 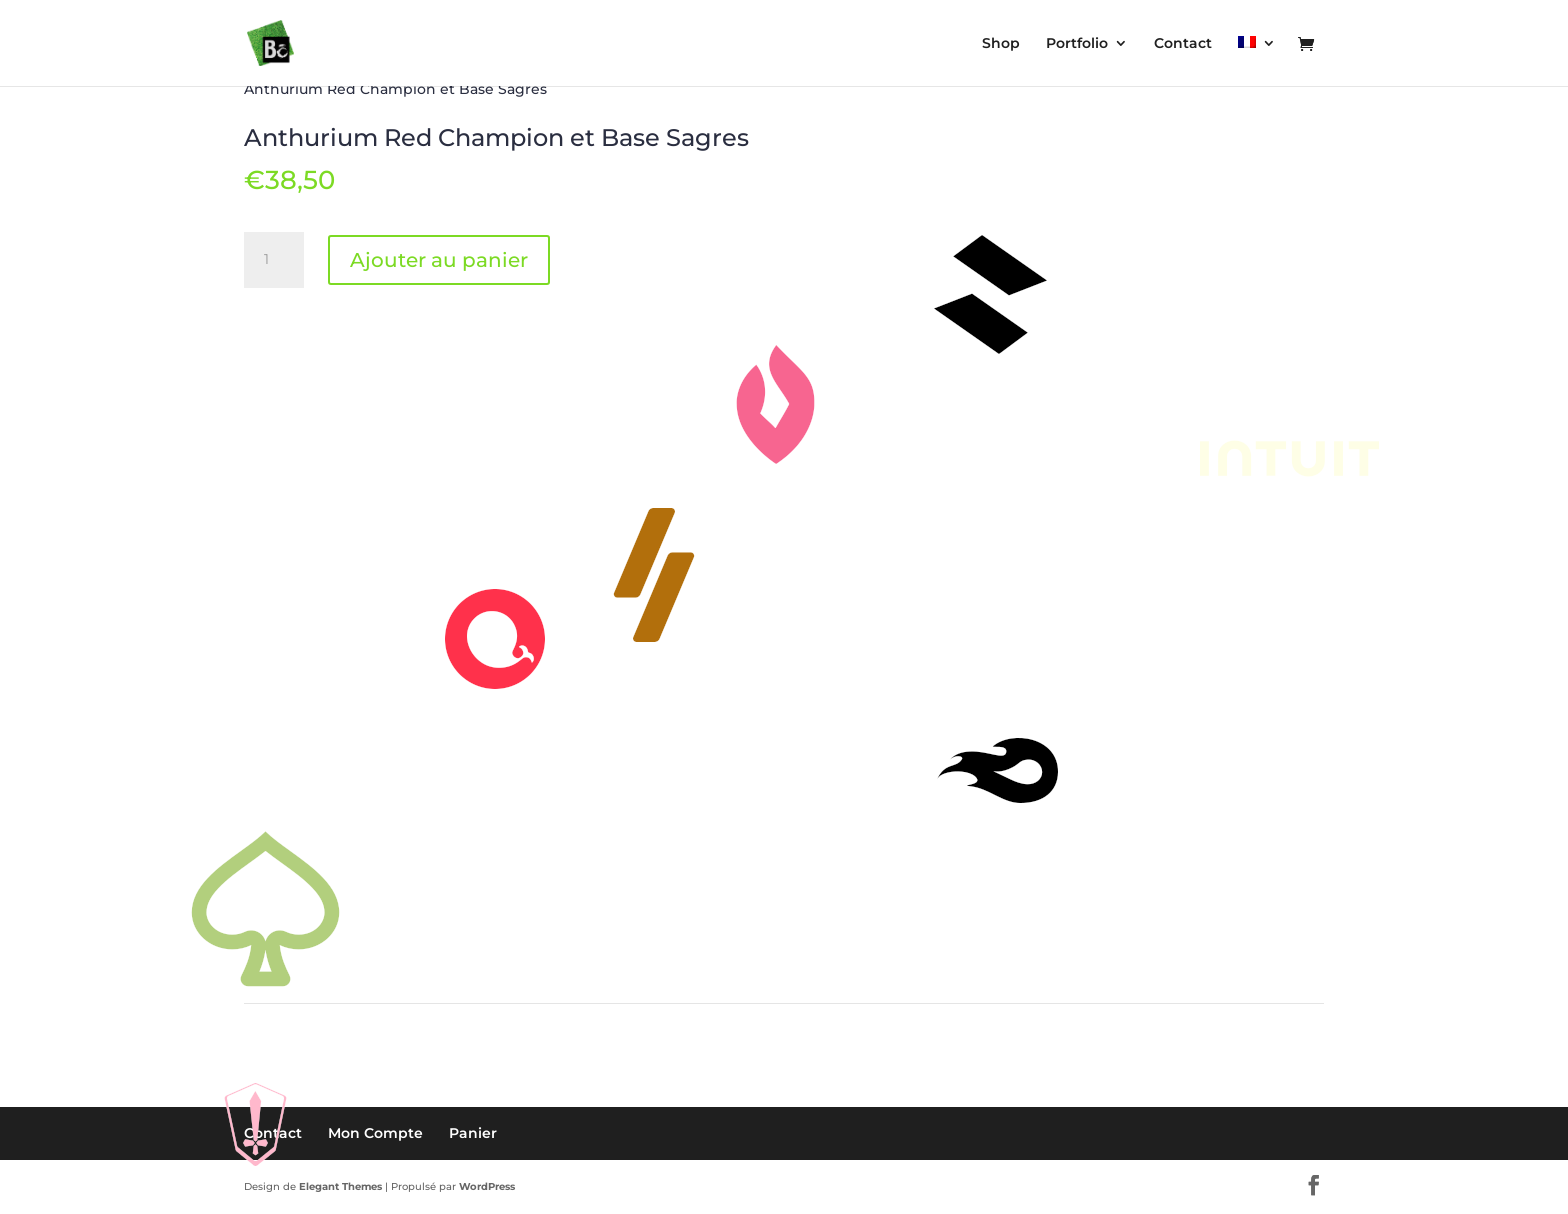 What do you see at coordinates (265, 912) in the screenshot?
I see `spade suit symbol for card games` at bounding box center [265, 912].